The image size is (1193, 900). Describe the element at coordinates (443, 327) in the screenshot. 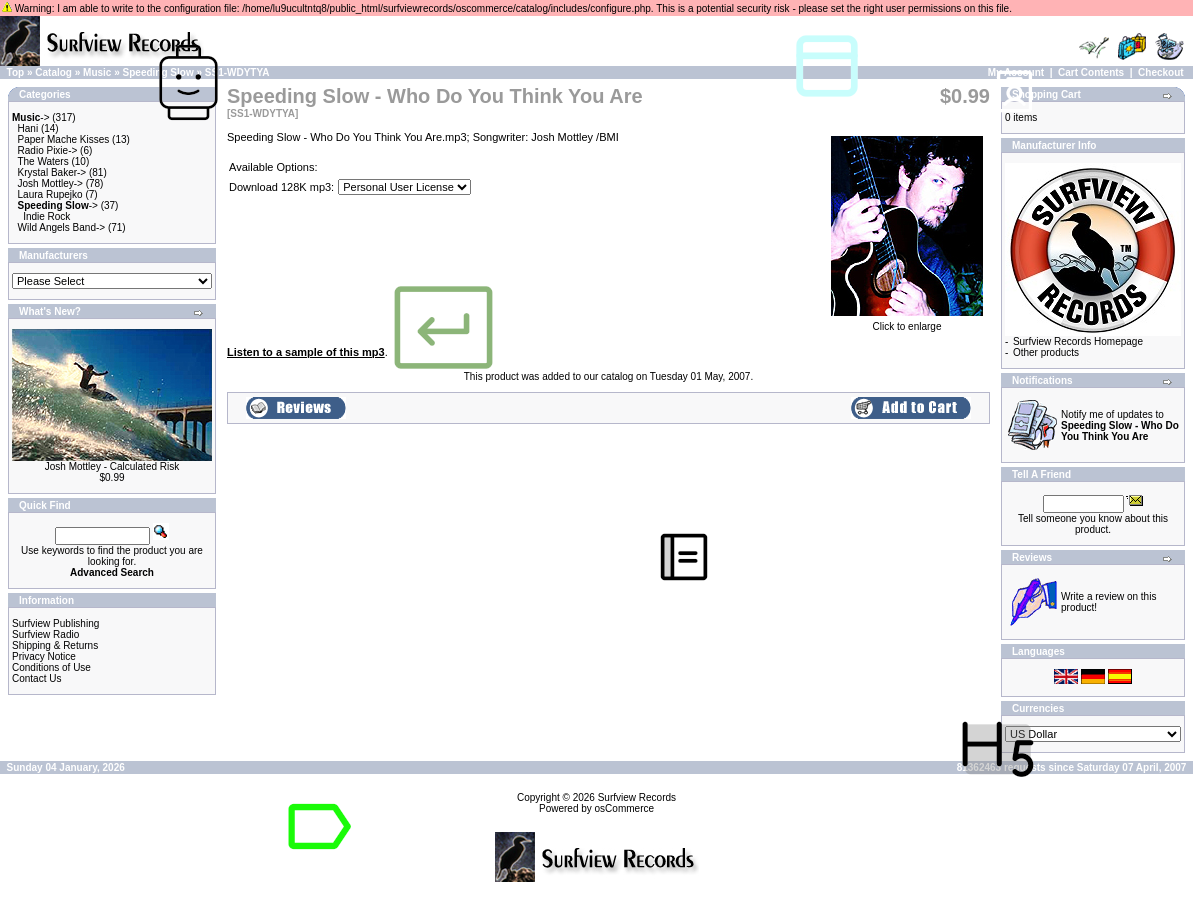

I see `press enter or return key` at that location.